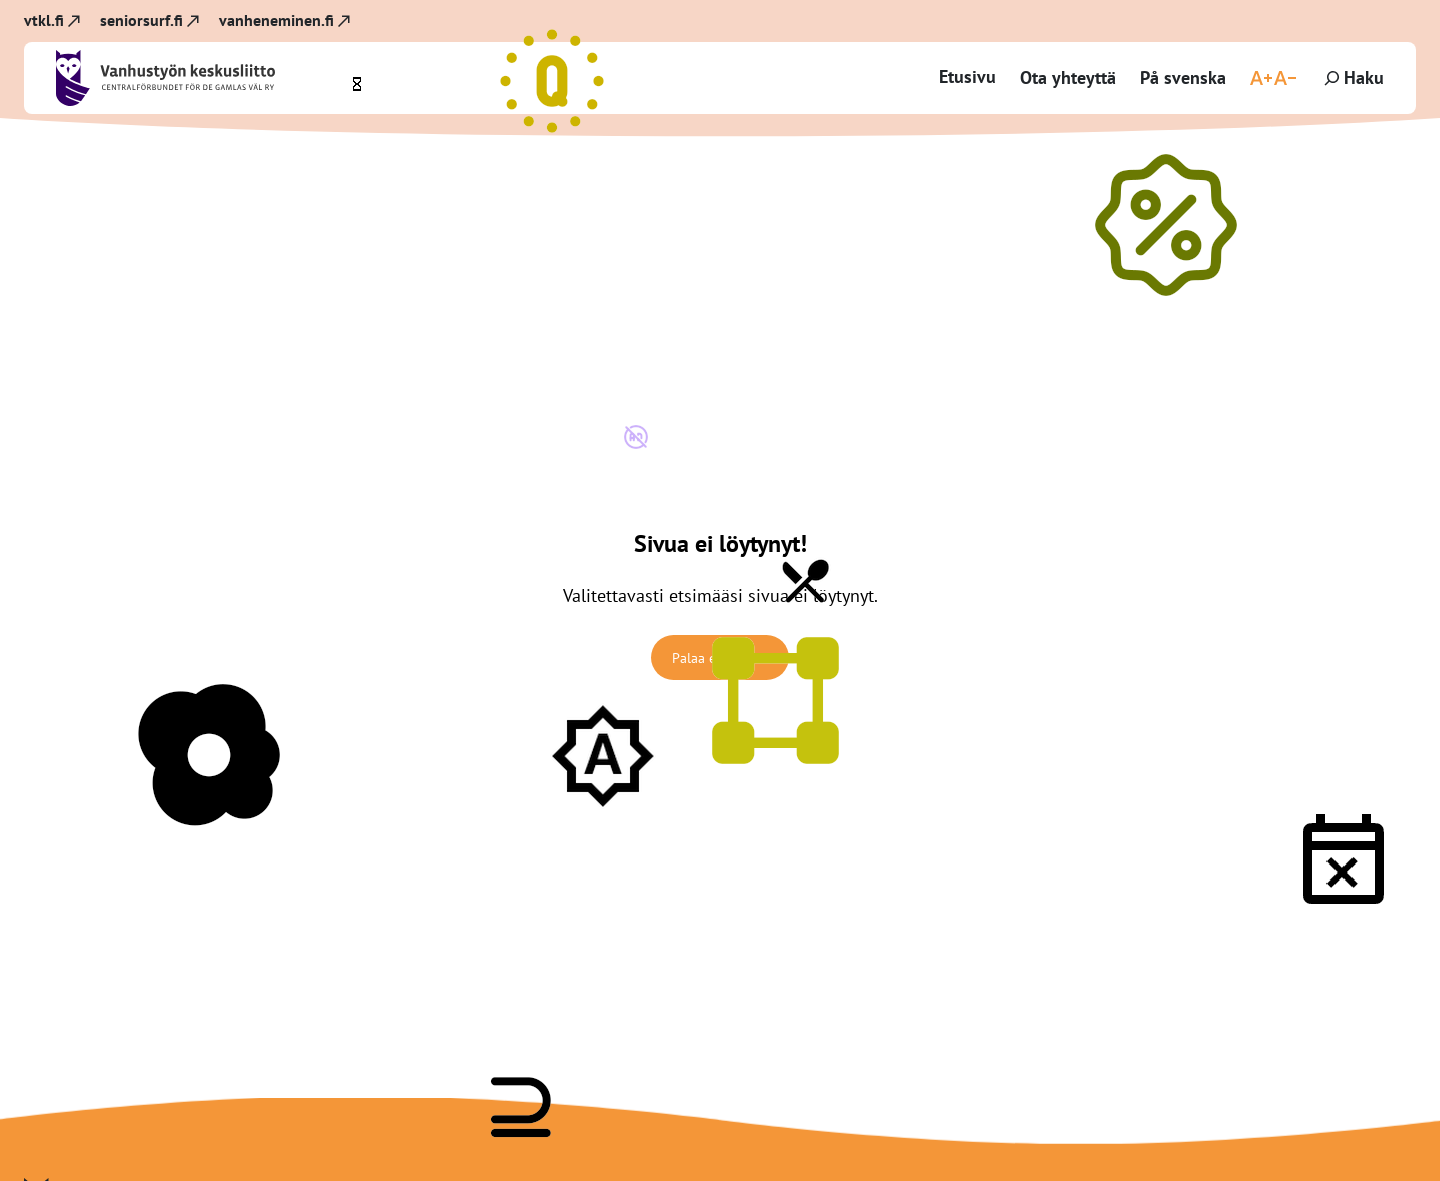  I want to click on select or resize an object, so click(775, 700).